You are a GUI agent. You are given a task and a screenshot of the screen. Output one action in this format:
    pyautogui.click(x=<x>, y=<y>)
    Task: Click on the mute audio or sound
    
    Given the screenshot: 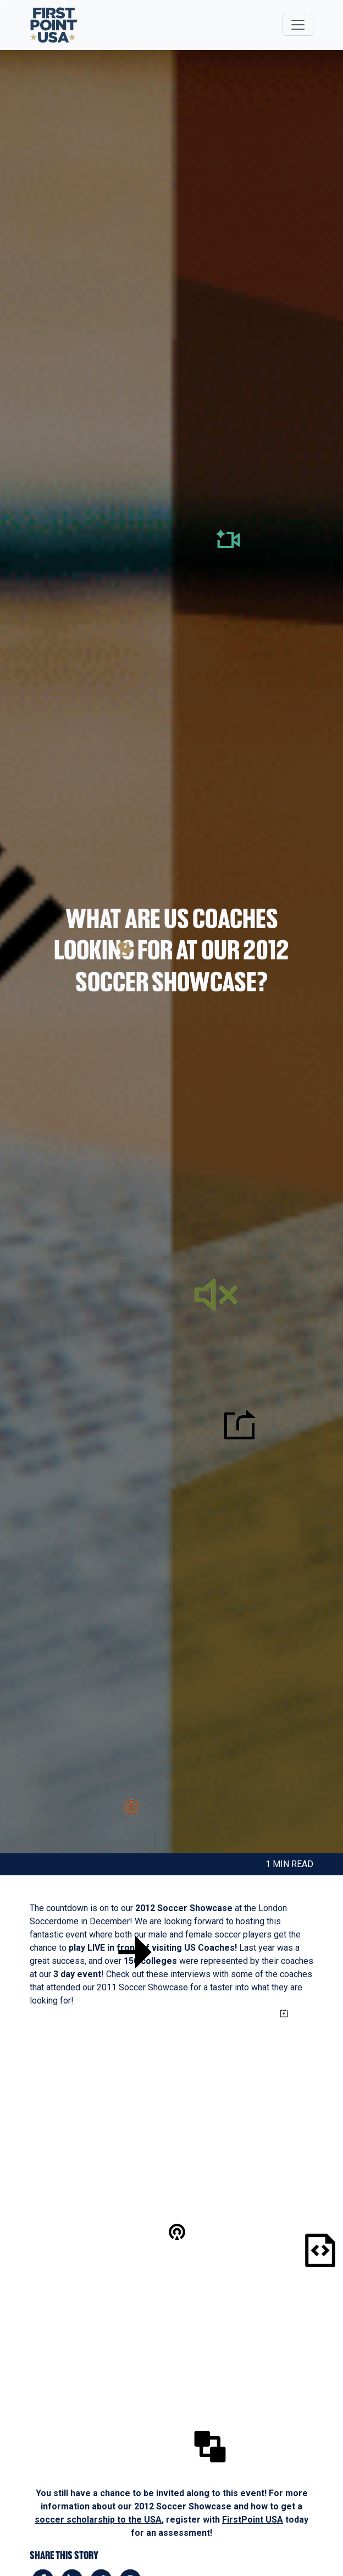 What is the action you would take?
    pyautogui.click(x=215, y=1295)
    